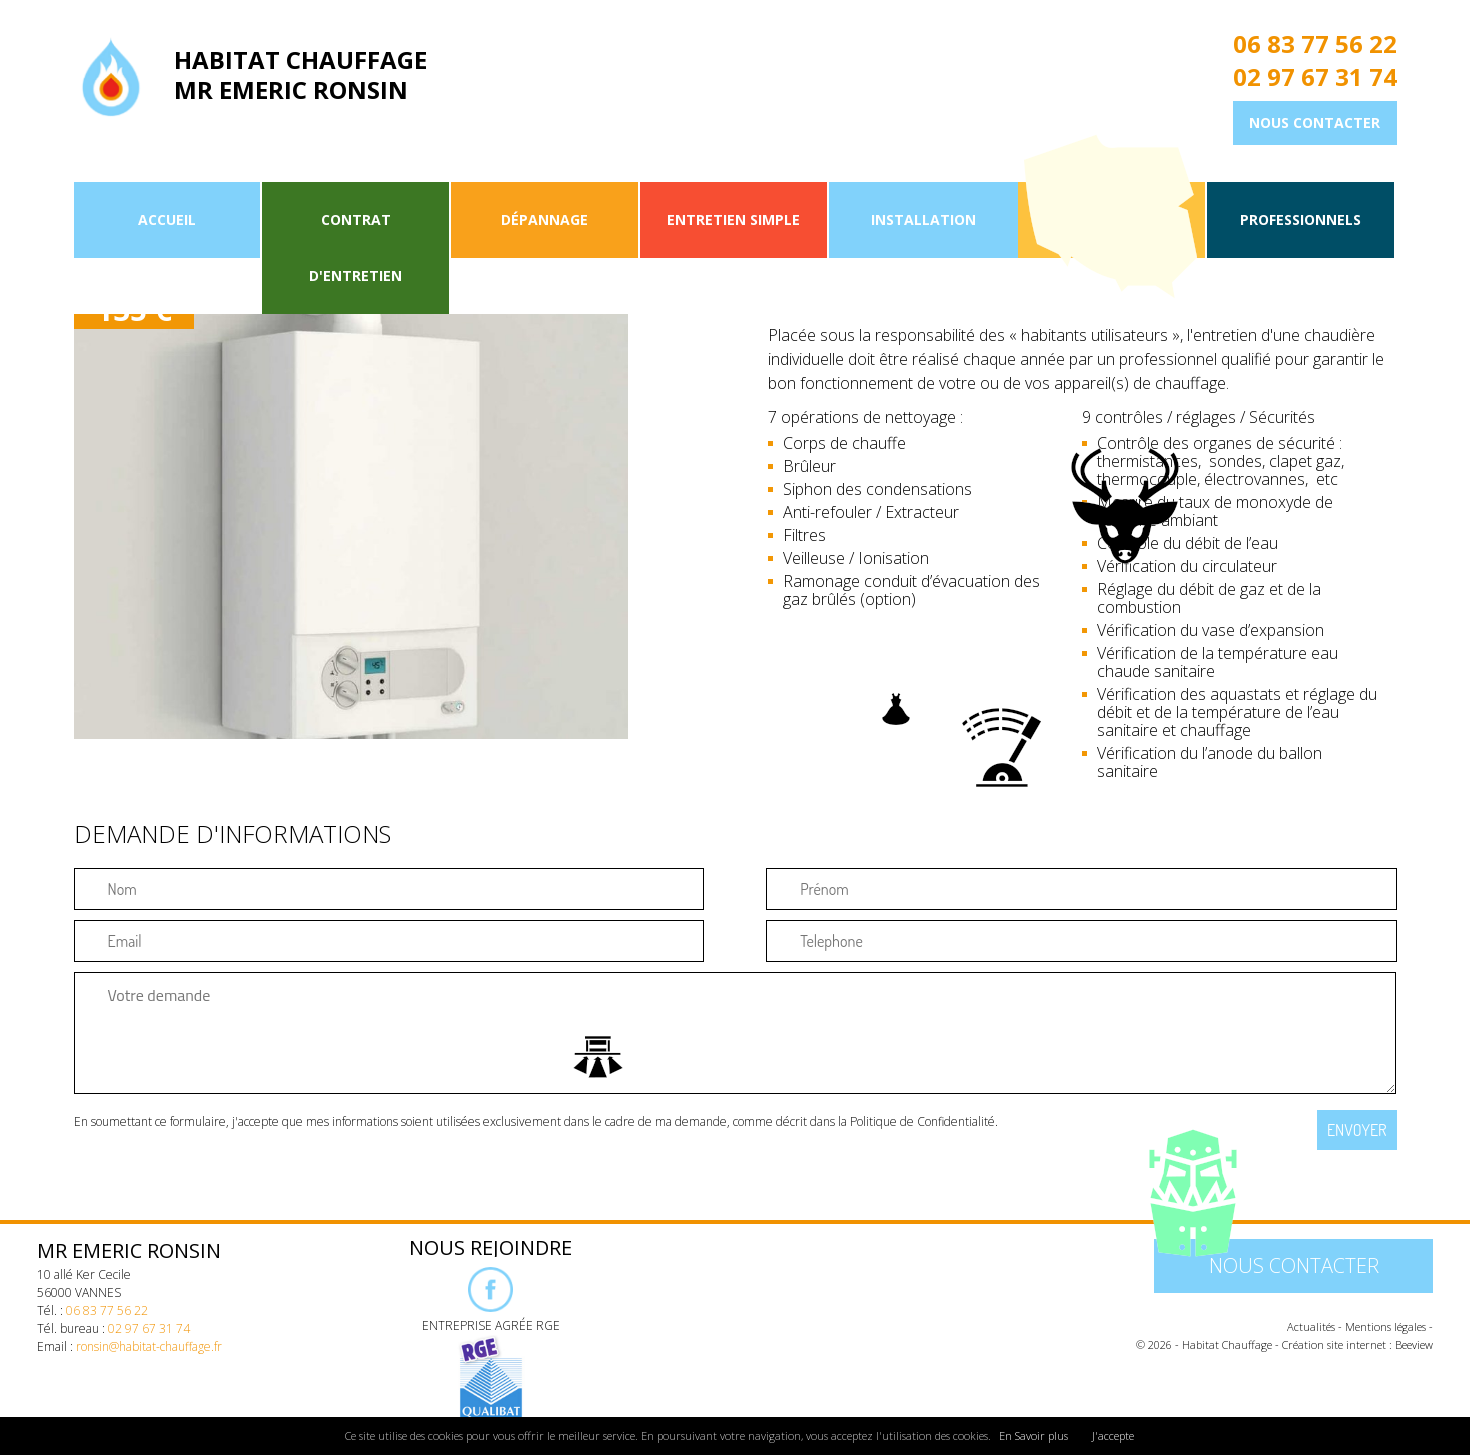 This screenshot has height=1455, width=1470. Describe the element at coordinates (1110, 216) in the screenshot. I see `select Poland as your country or region` at that location.